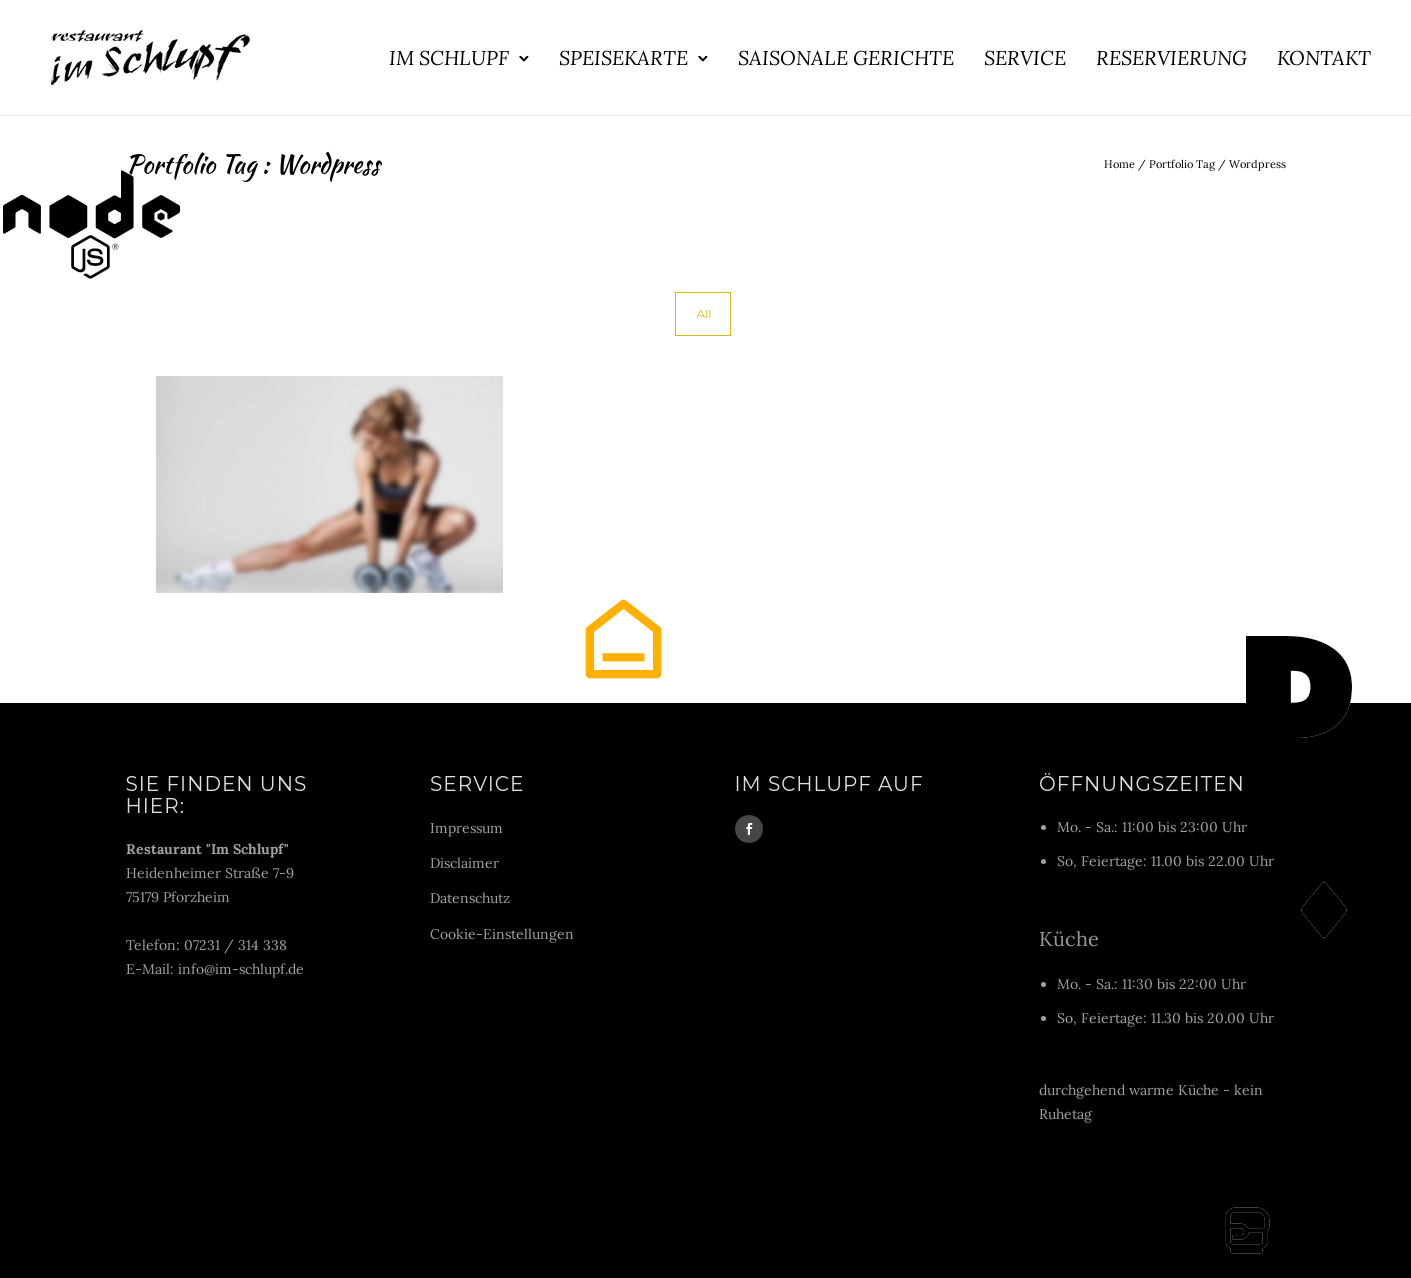  What do you see at coordinates (91, 224) in the screenshot?
I see `node.js logo indicating a javascript runtime environment` at bounding box center [91, 224].